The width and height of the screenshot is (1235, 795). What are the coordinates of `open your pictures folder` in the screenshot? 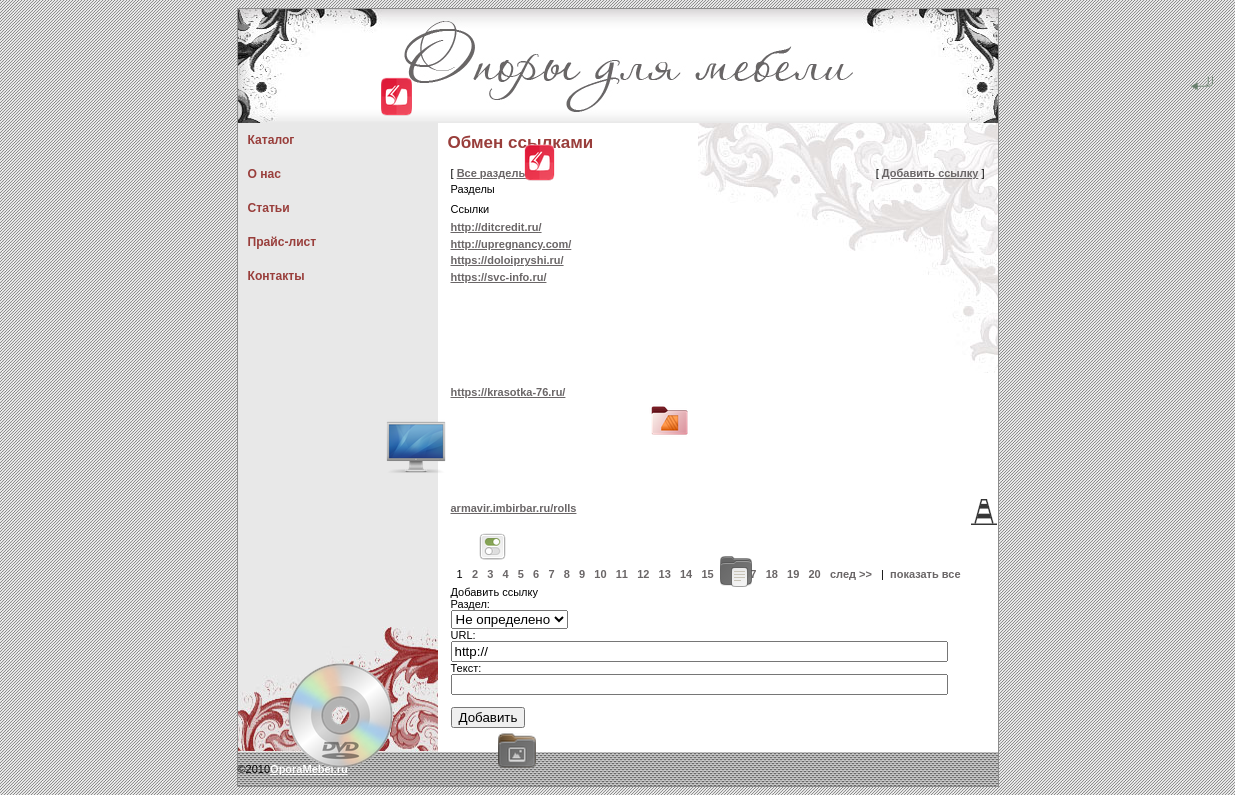 It's located at (517, 750).